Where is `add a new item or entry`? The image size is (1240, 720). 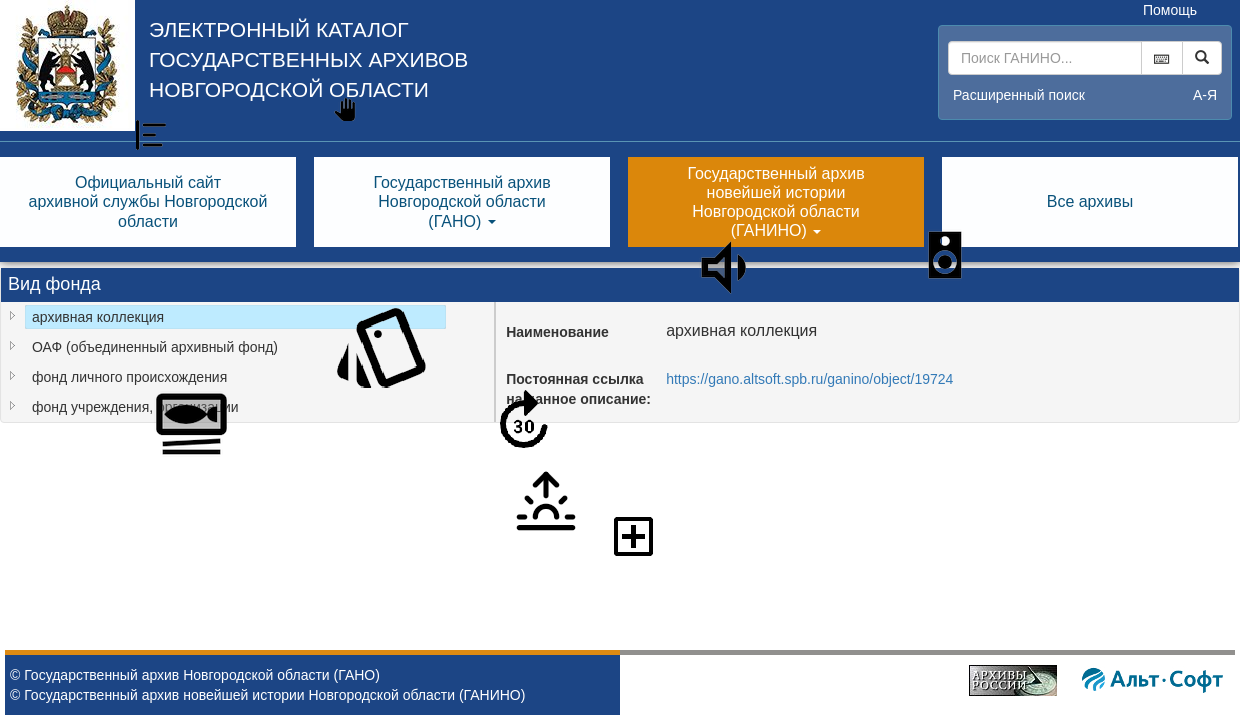
add a new item or entry is located at coordinates (633, 536).